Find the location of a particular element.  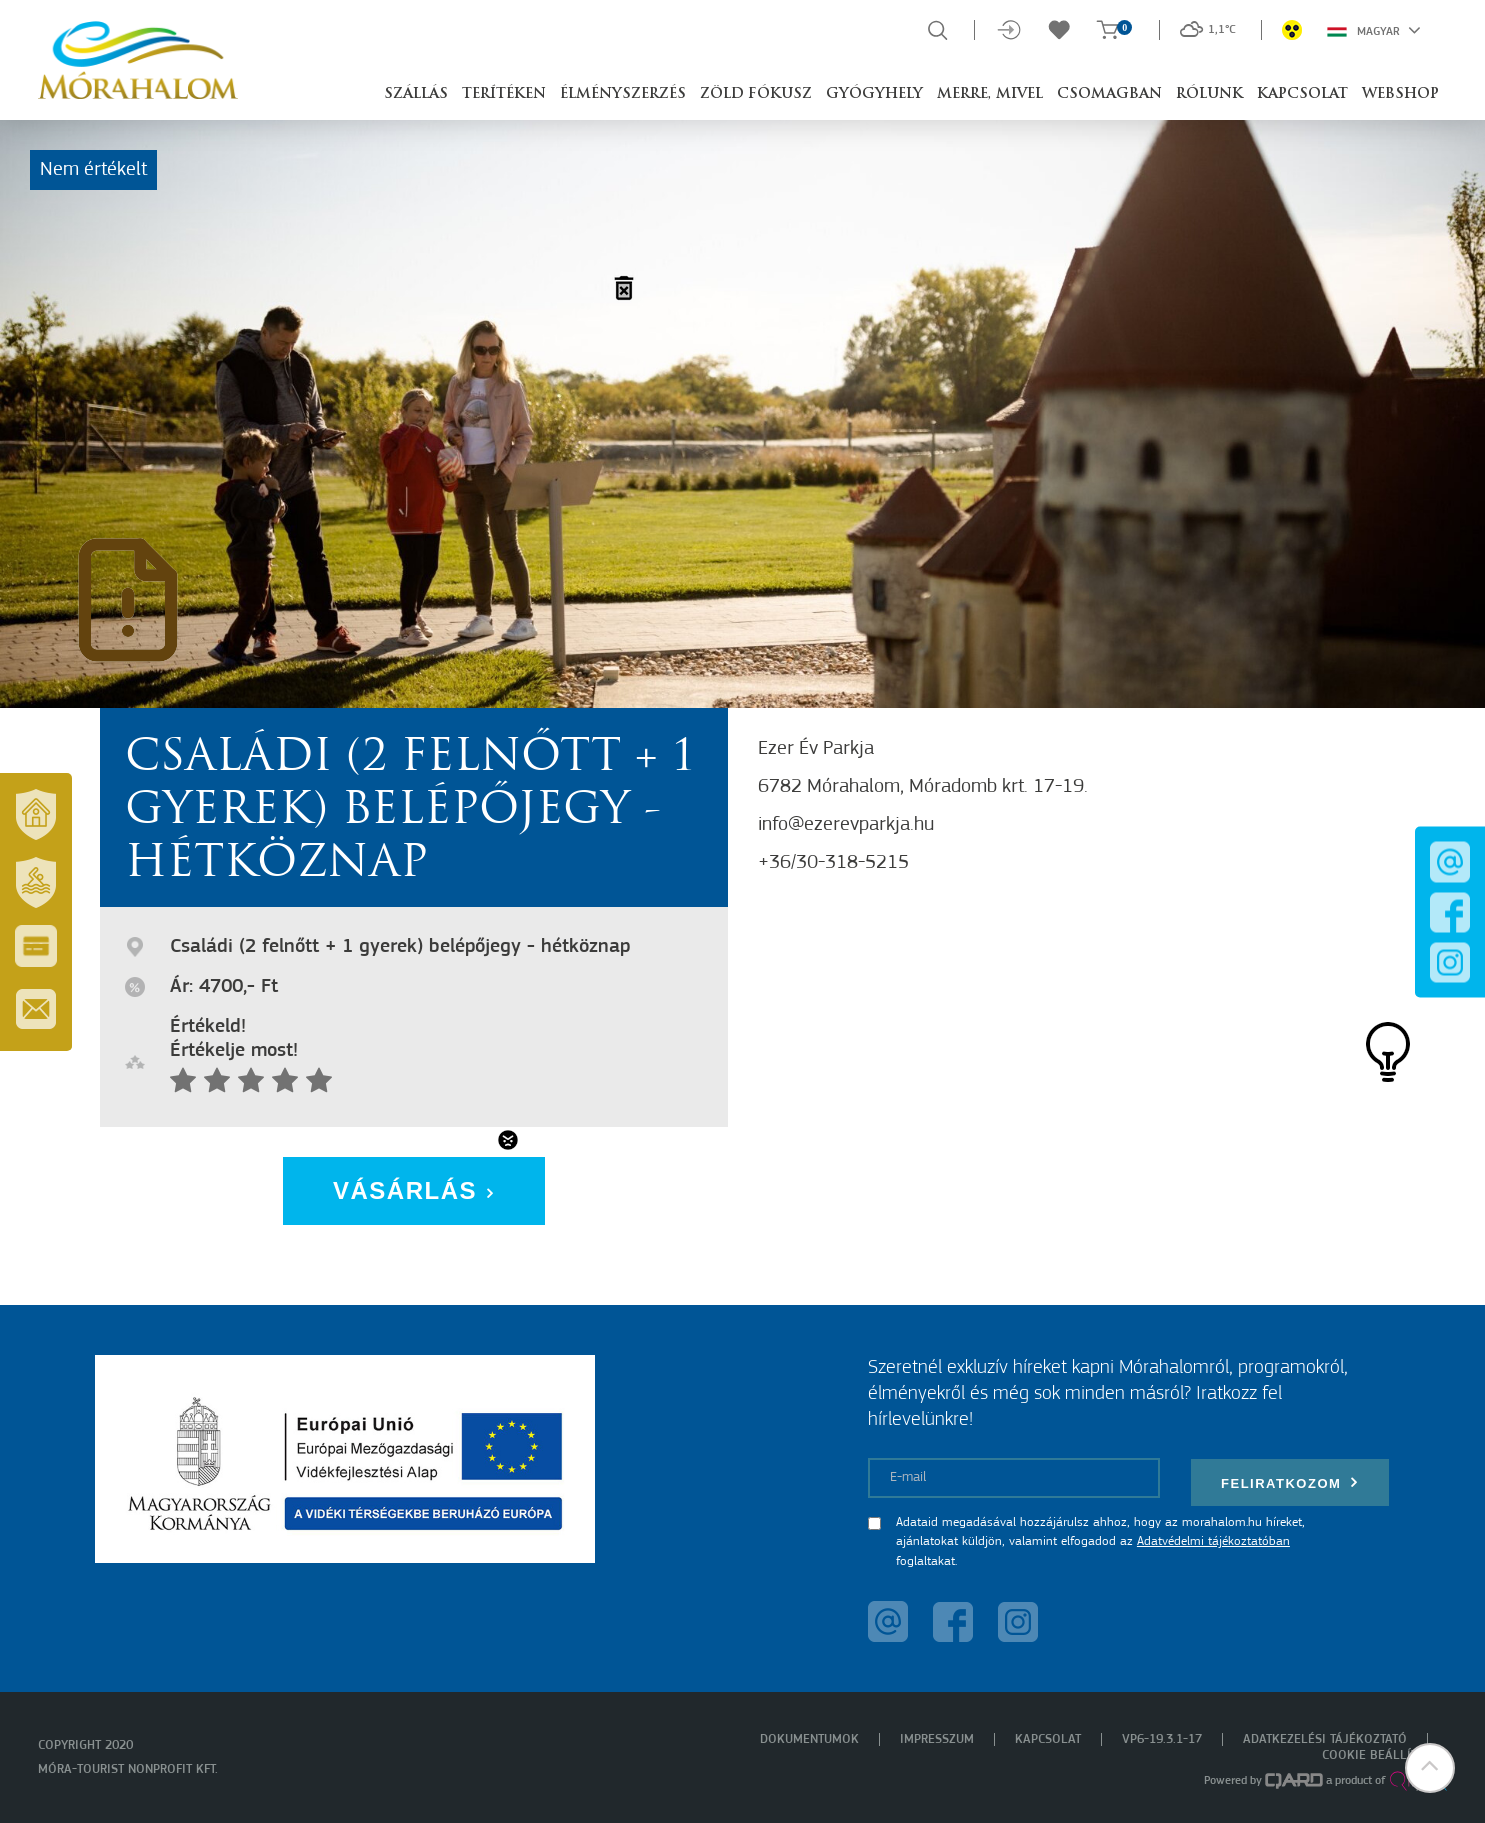

permanently delete an item is located at coordinates (624, 288).